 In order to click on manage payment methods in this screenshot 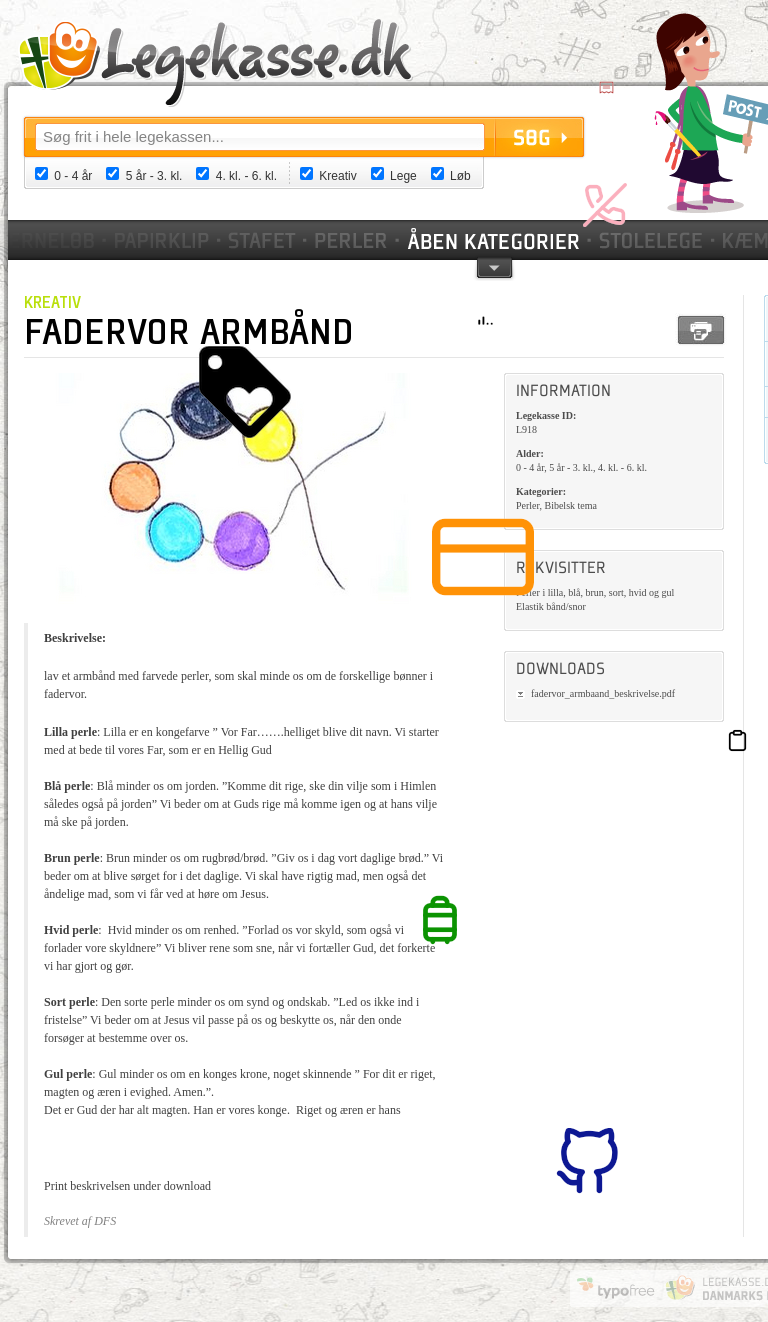, I will do `click(483, 557)`.